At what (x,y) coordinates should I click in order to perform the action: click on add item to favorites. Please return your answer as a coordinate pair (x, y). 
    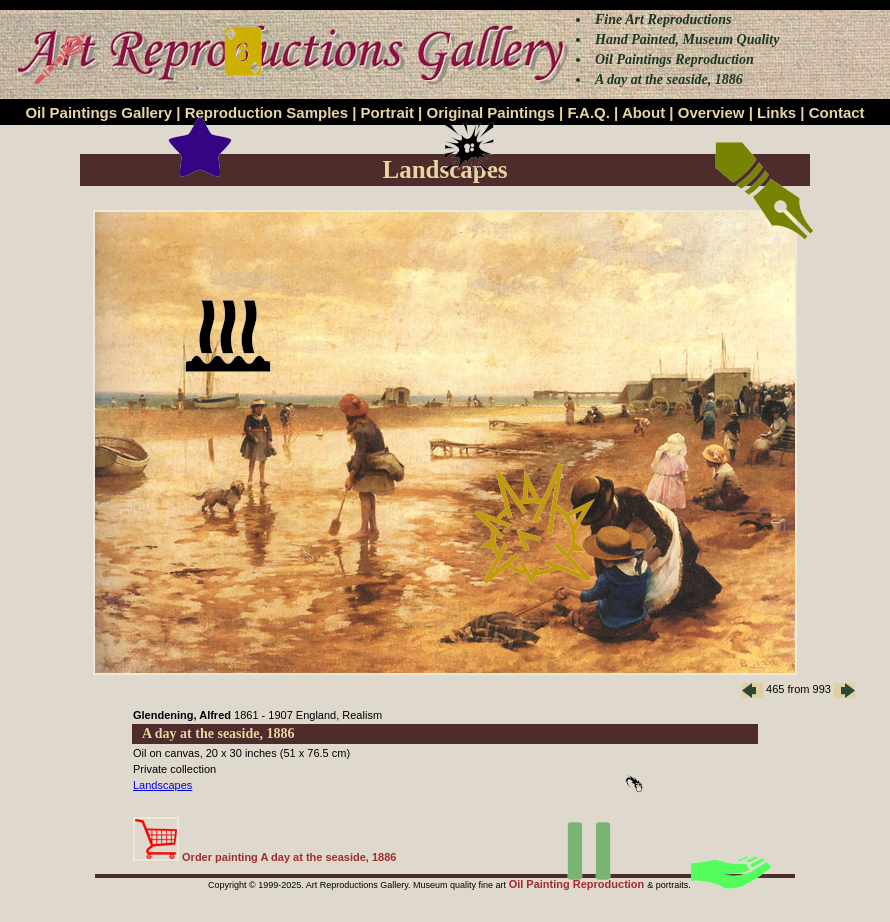
    Looking at the image, I should click on (200, 147).